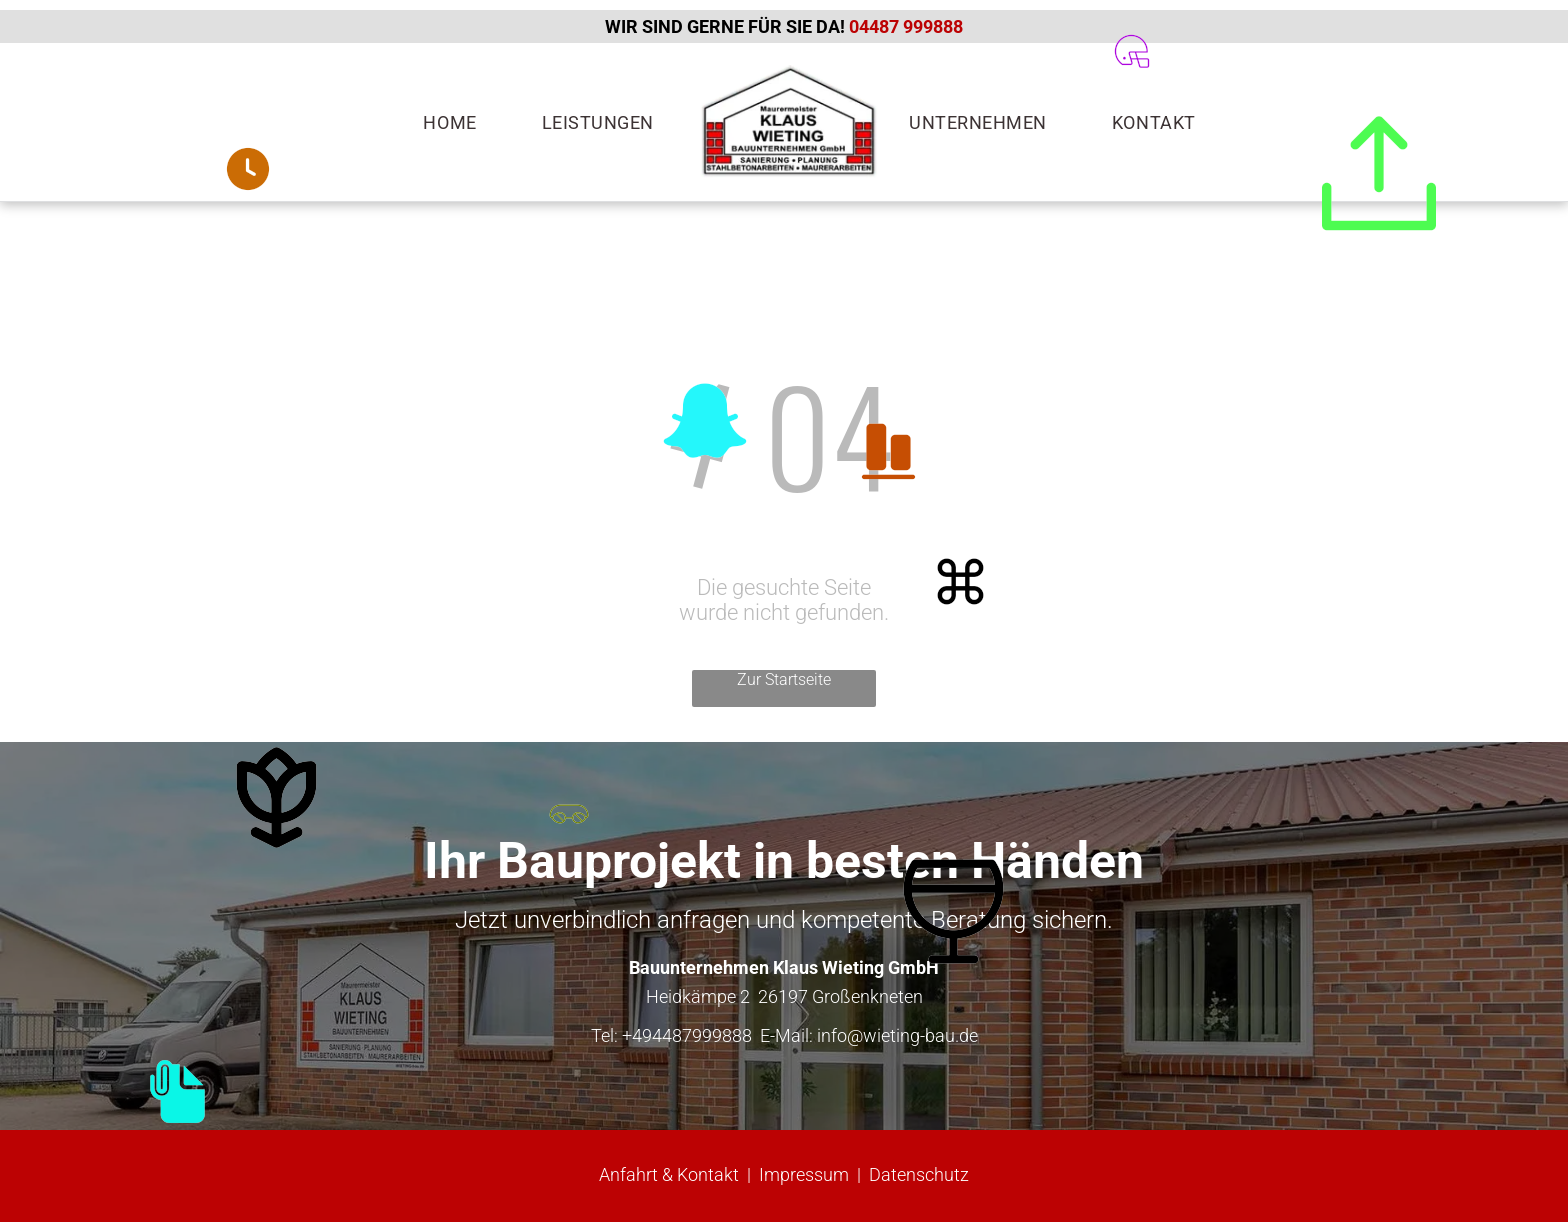 The image size is (1568, 1222). I want to click on access virtual reality or immersive mode, so click(569, 814).